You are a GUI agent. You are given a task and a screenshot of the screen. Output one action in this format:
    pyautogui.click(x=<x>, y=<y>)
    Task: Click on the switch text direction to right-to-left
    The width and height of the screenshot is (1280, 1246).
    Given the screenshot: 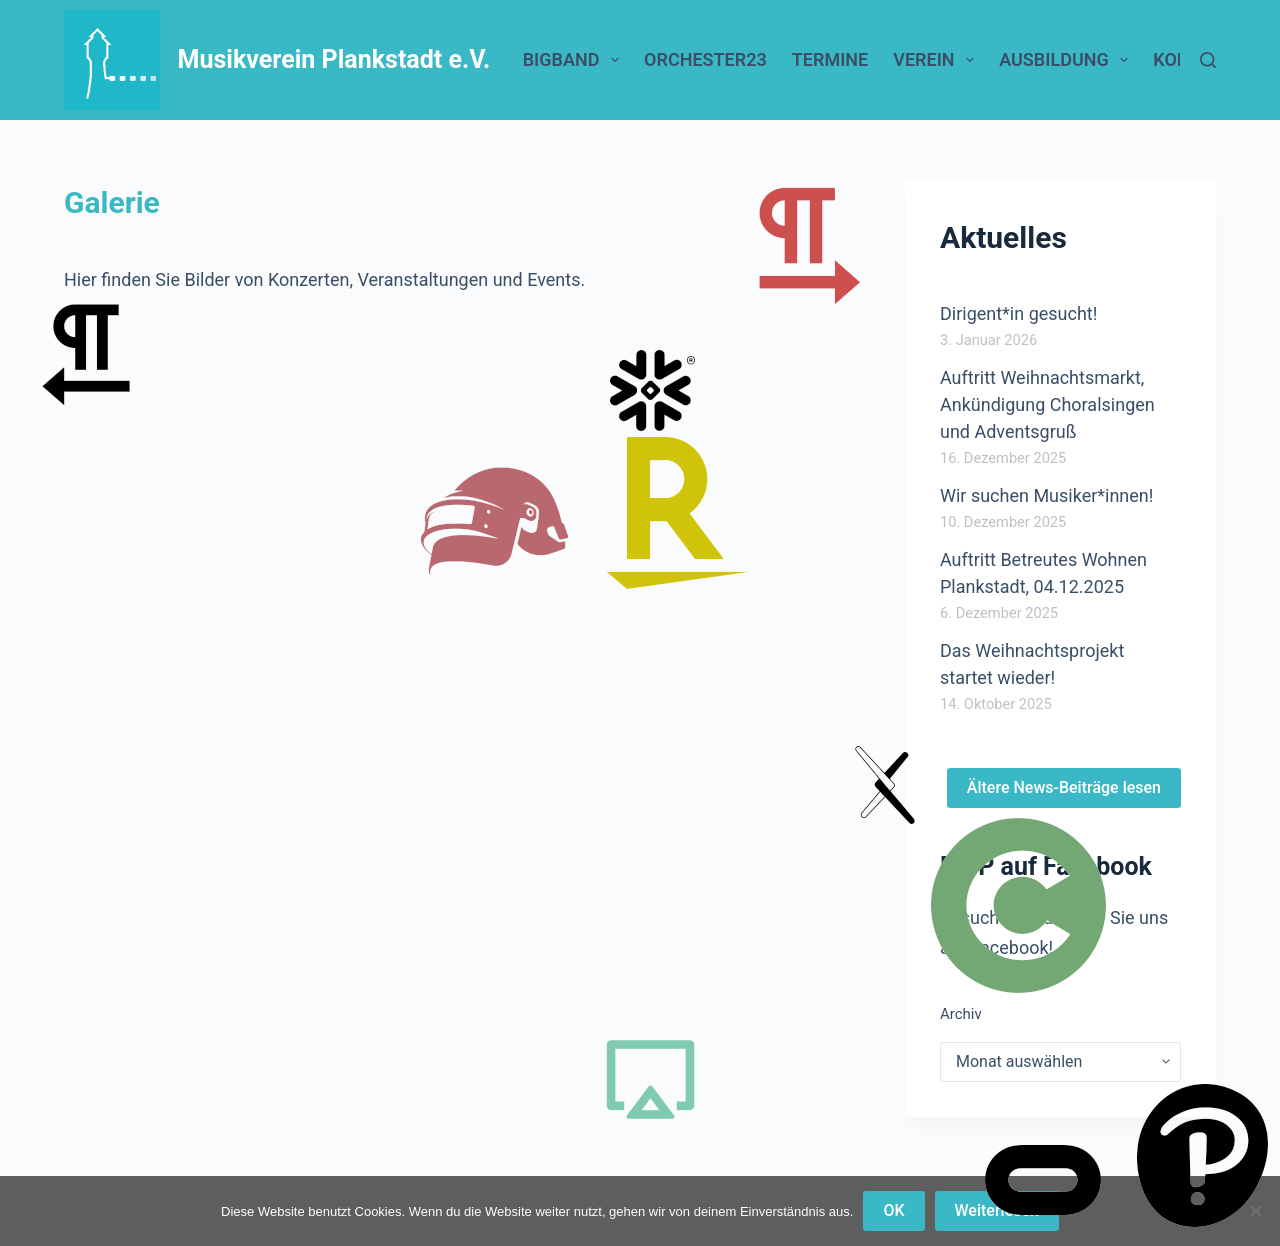 What is the action you would take?
    pyautogui.click(x=91, y=353)
    